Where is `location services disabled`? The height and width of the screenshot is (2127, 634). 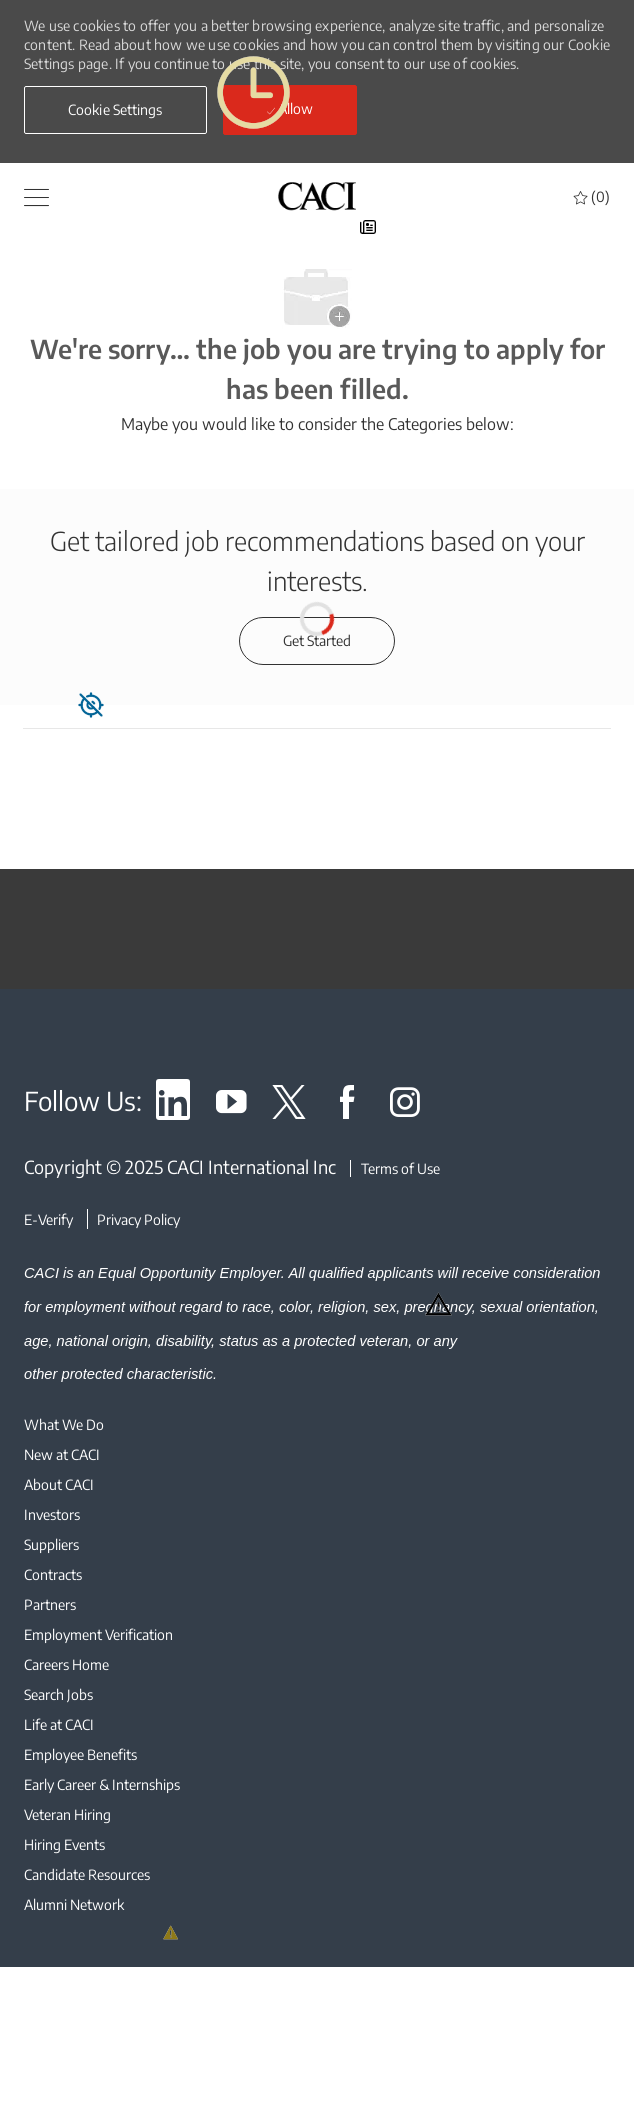
location services disabled is located at coordinates (91, 705).